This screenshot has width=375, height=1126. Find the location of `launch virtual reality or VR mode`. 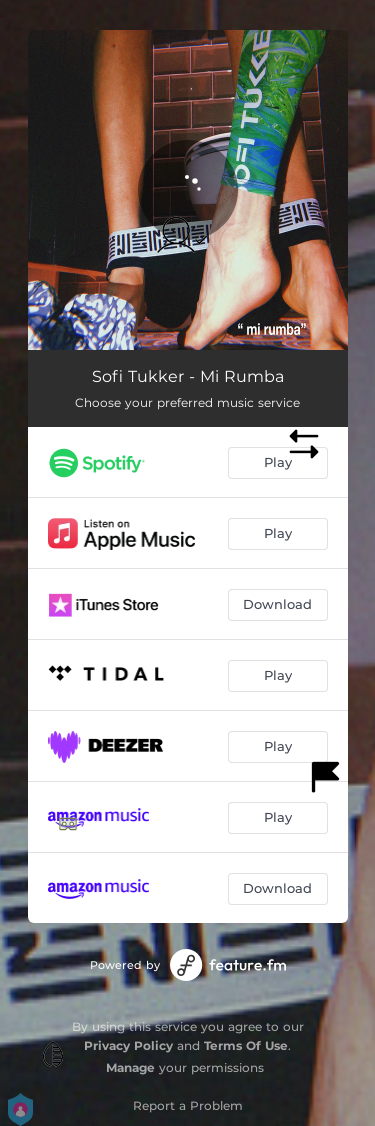

launch virtual reality or VR mode is located at coordinates (68, 824).